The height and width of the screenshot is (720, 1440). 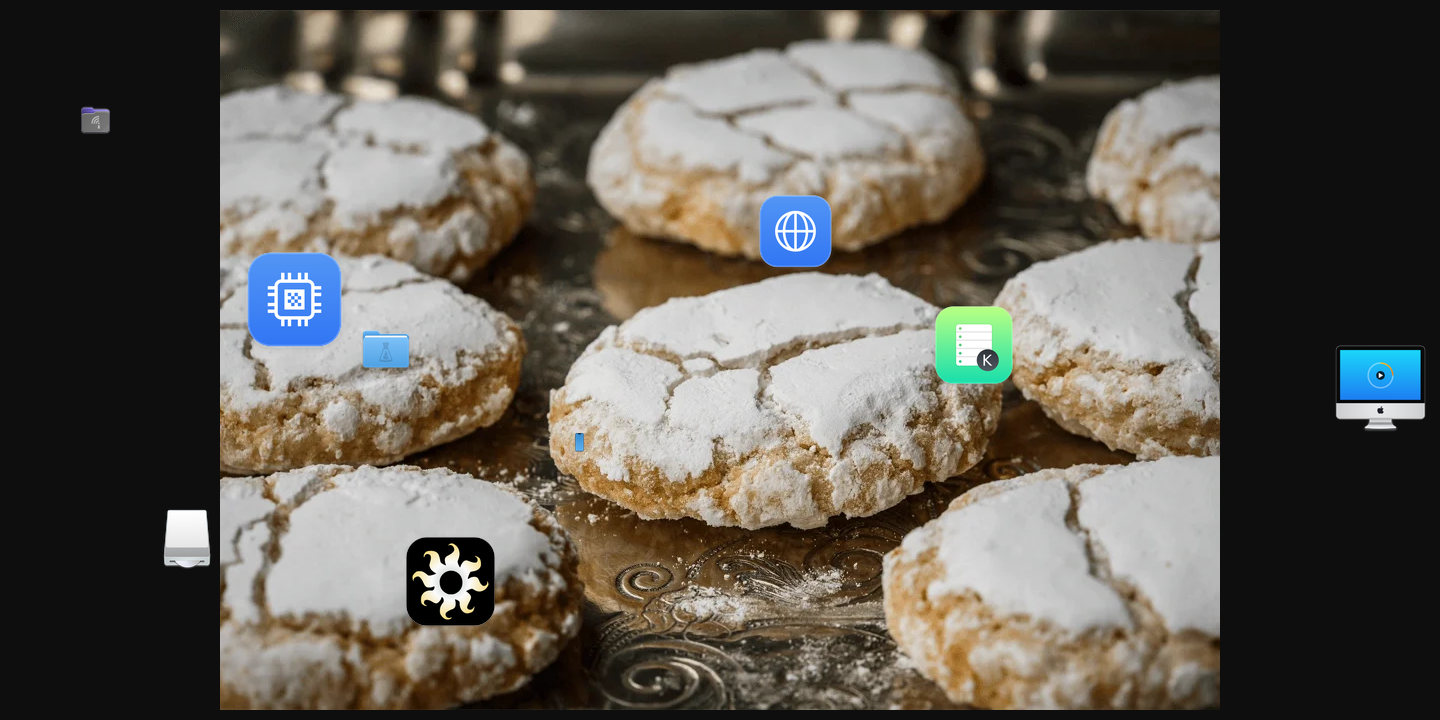 What do you see at coordinates (795, 232) in the screenshot?
I see `open BitTorrent app settings` at bounding box center [795, 232].